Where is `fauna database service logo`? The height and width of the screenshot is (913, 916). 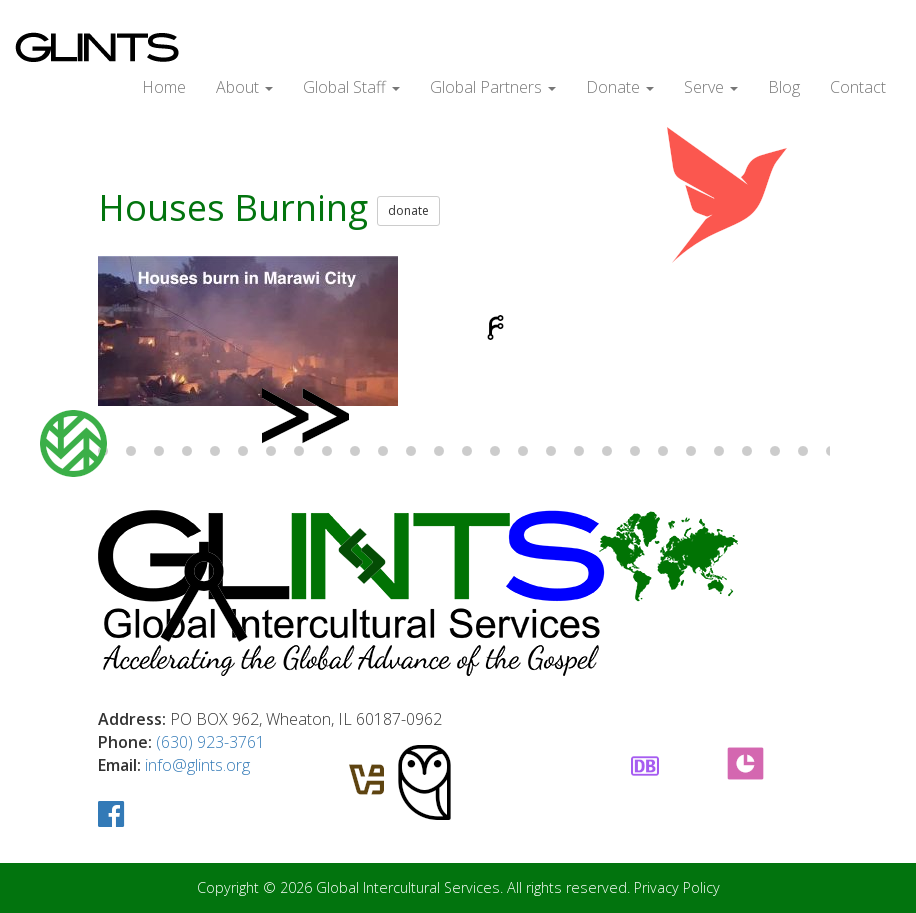 fauna database service logo is located at coordinates (727, 195).